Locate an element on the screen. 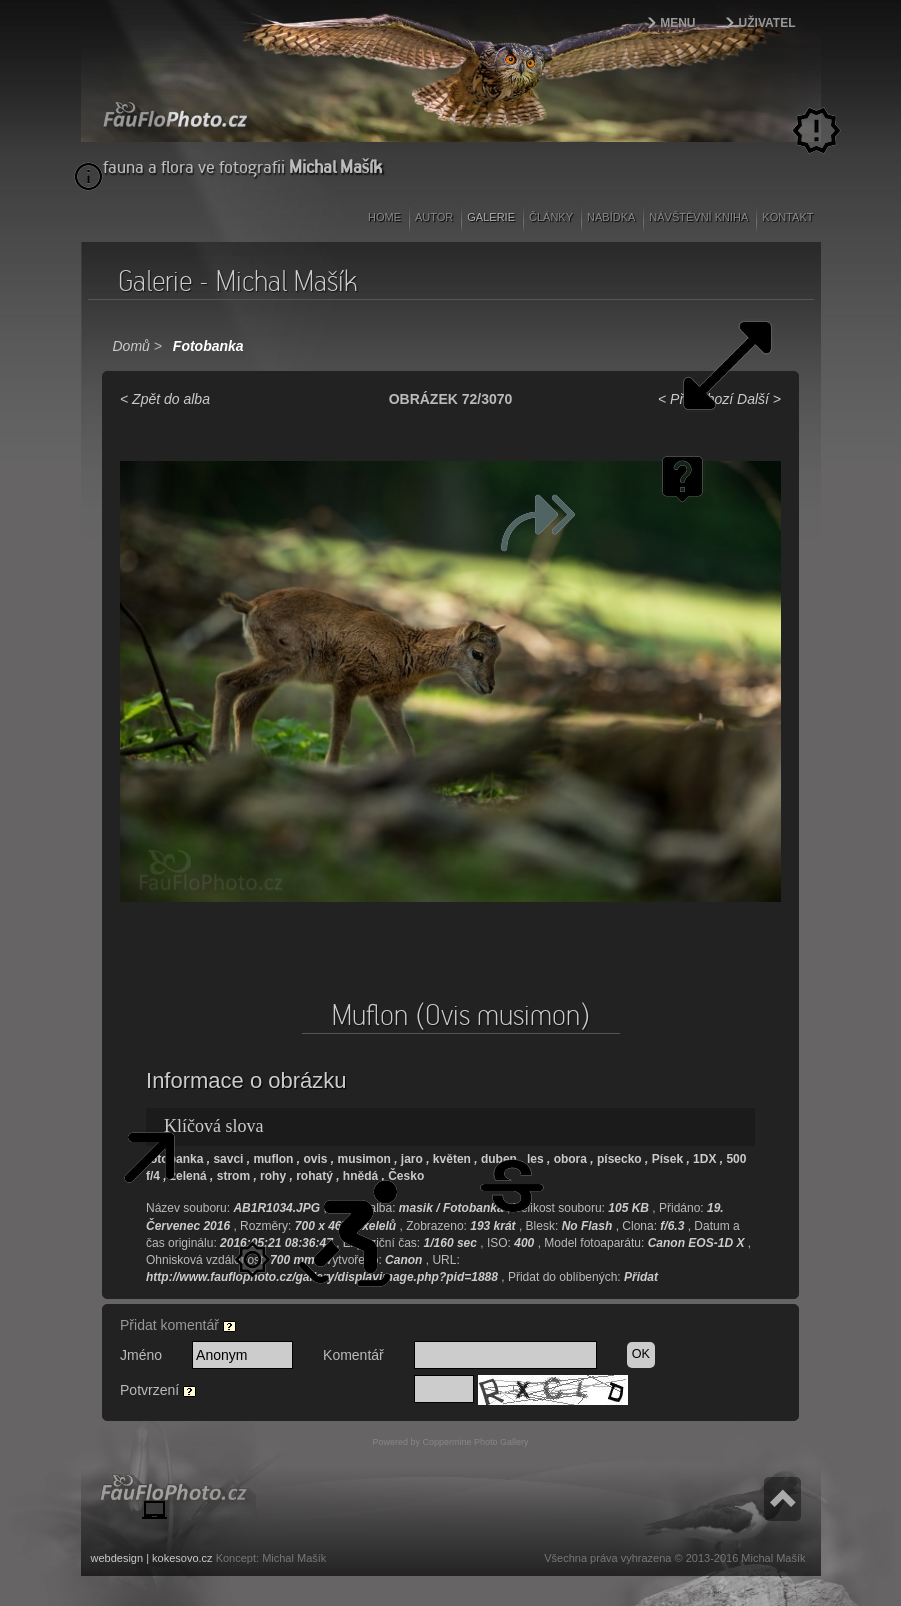 This screenshot has height=1606, width=901. indicates ice skating or winter sports activity is located at coordinates (350, 1233).